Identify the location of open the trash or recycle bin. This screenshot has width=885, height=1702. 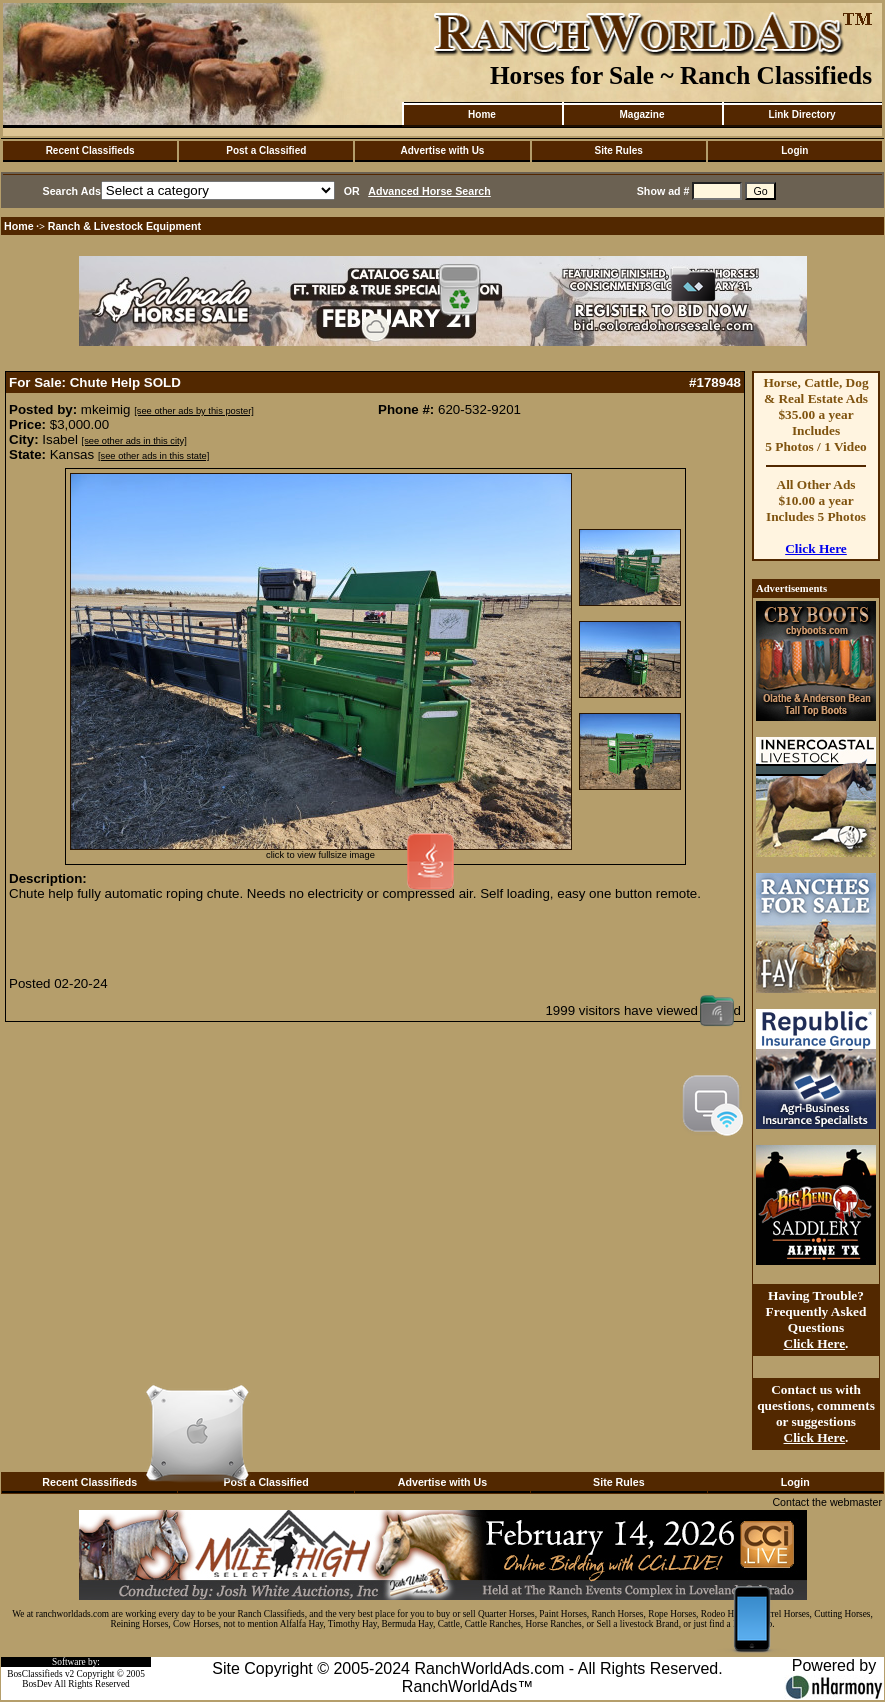
(459, 289).